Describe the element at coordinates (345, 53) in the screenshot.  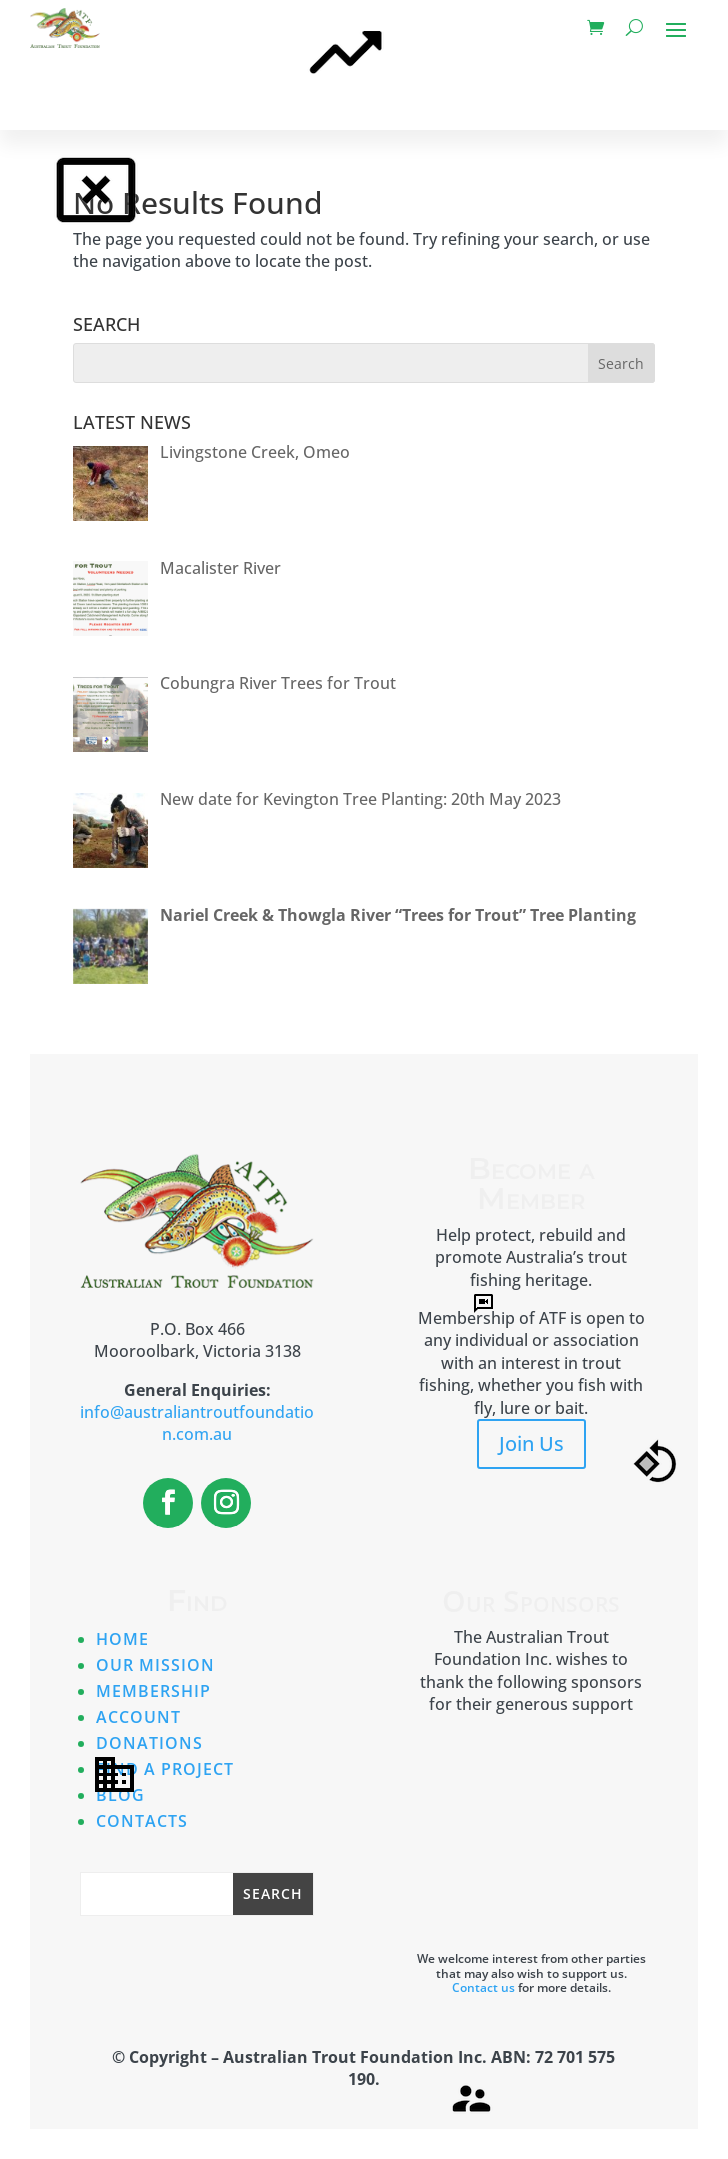
I see `view trending or popular content` at that location.